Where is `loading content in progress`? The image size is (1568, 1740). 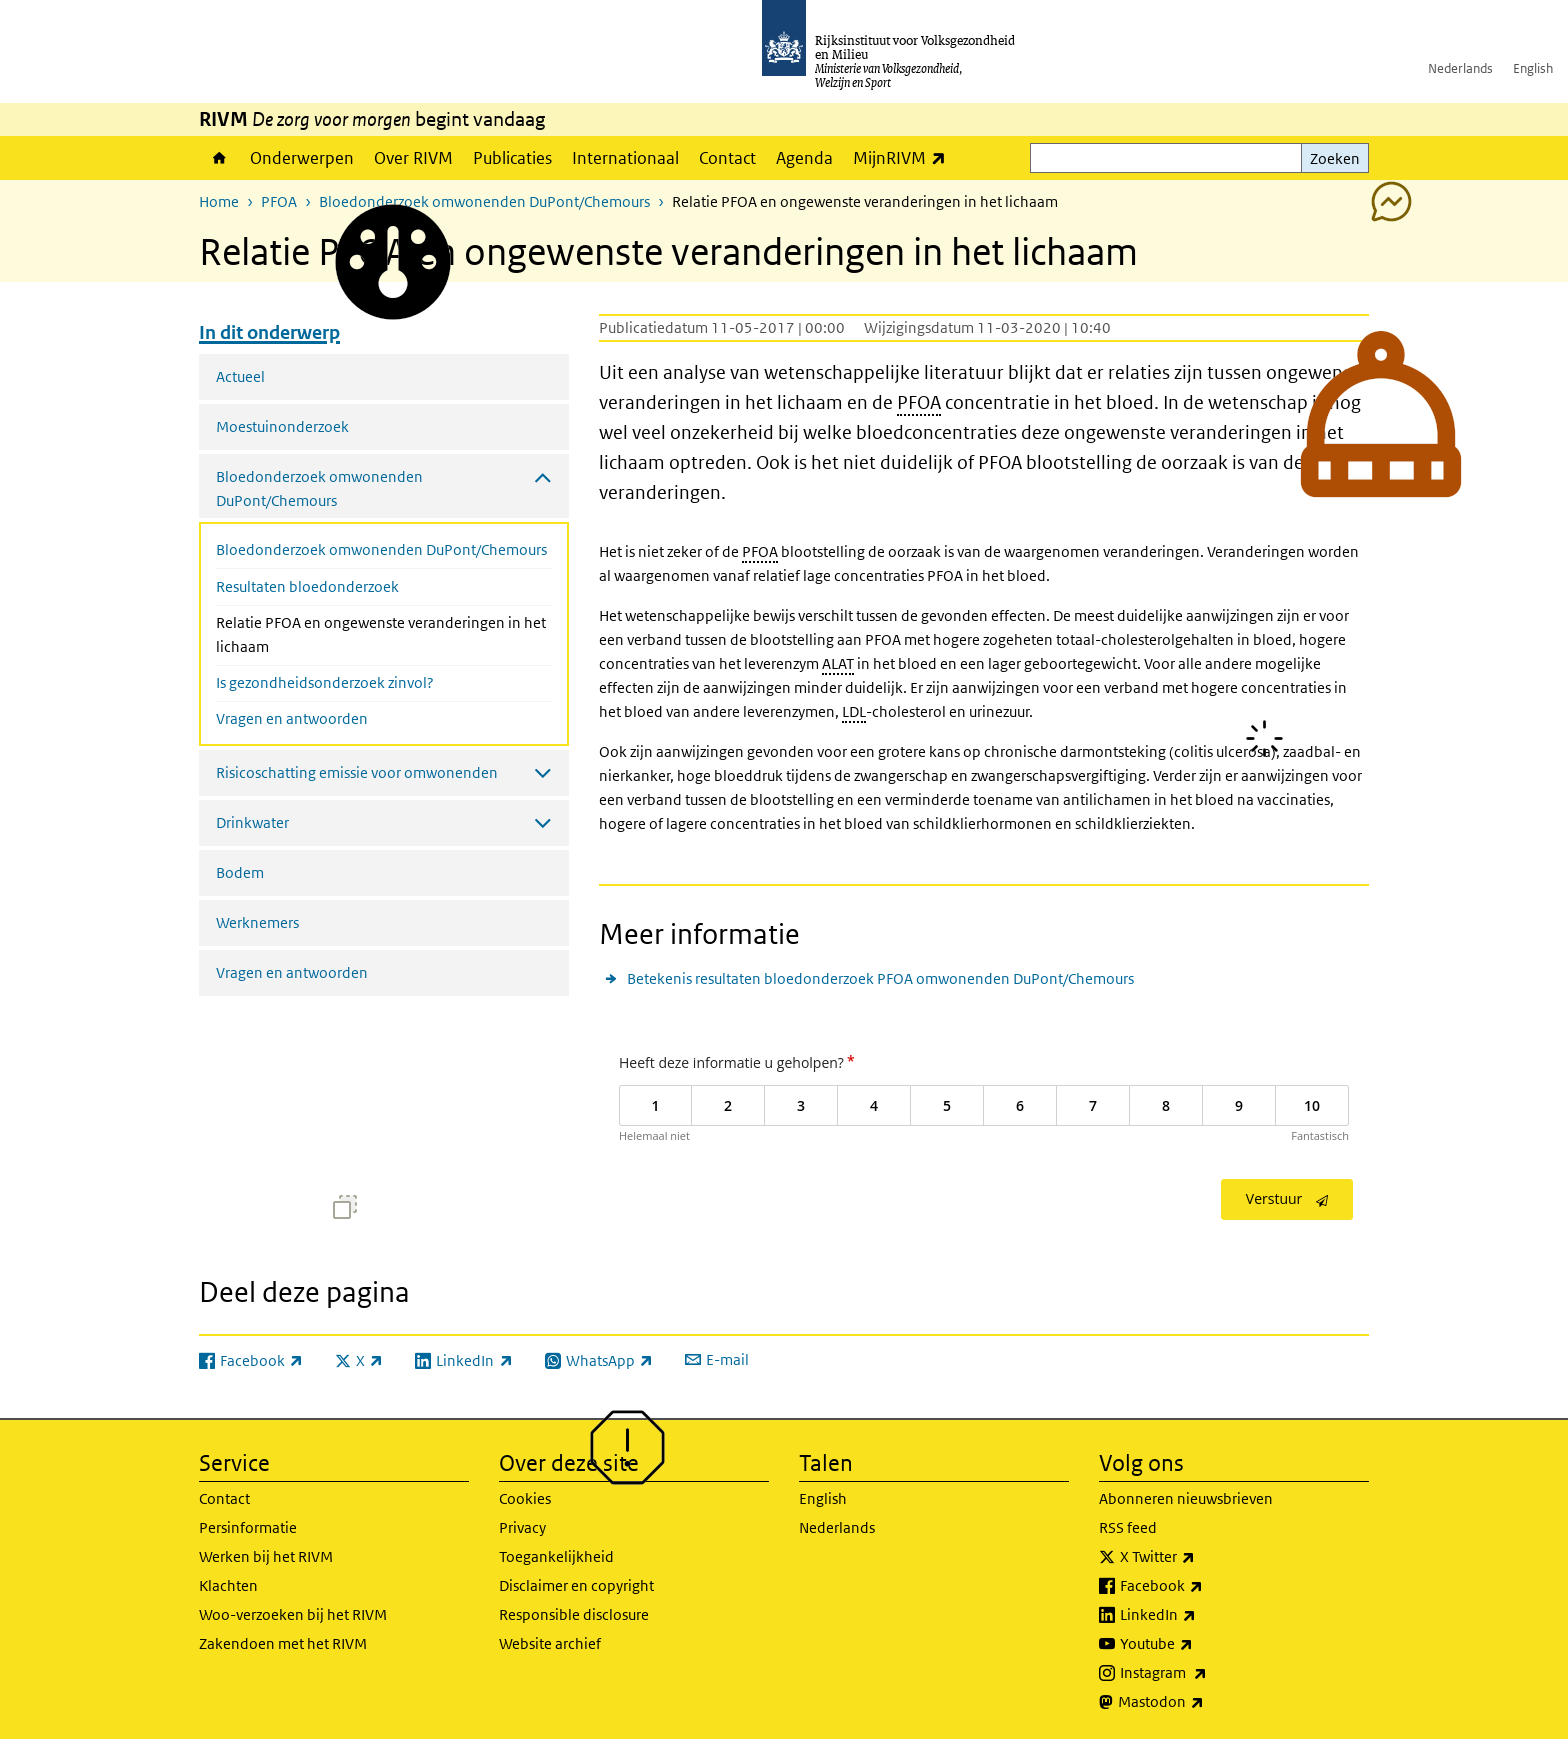 loading content in progress is located at coordinates (1264, 738).